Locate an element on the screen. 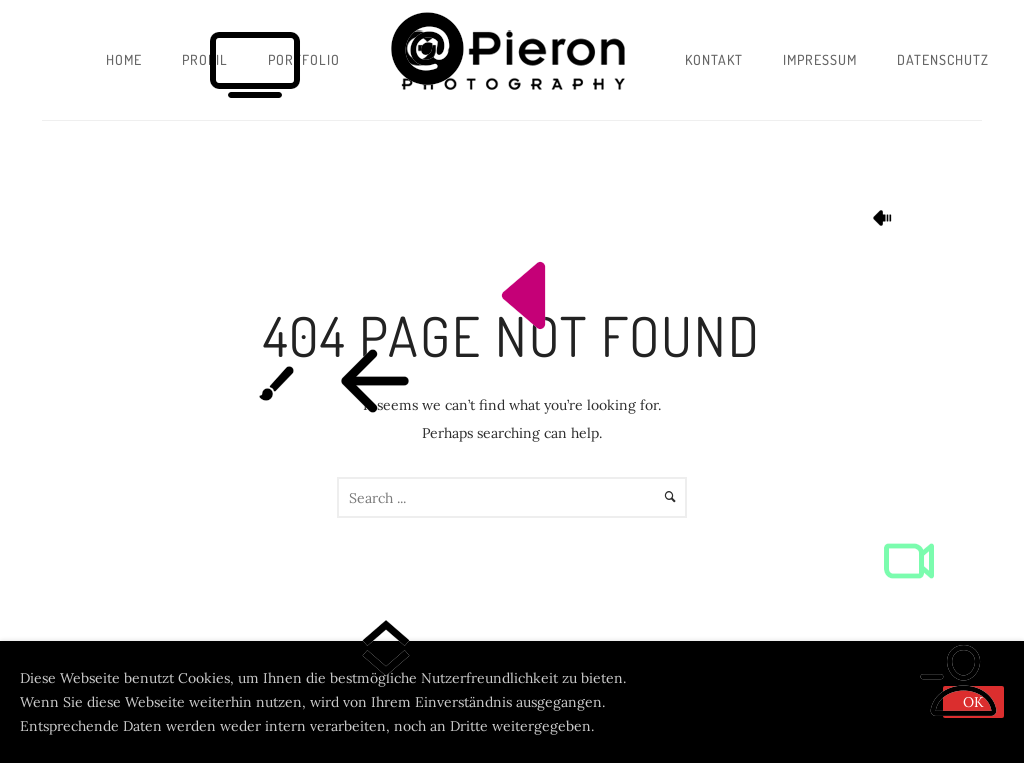  access drawing or painting tools is located at coordinates (276, 383).